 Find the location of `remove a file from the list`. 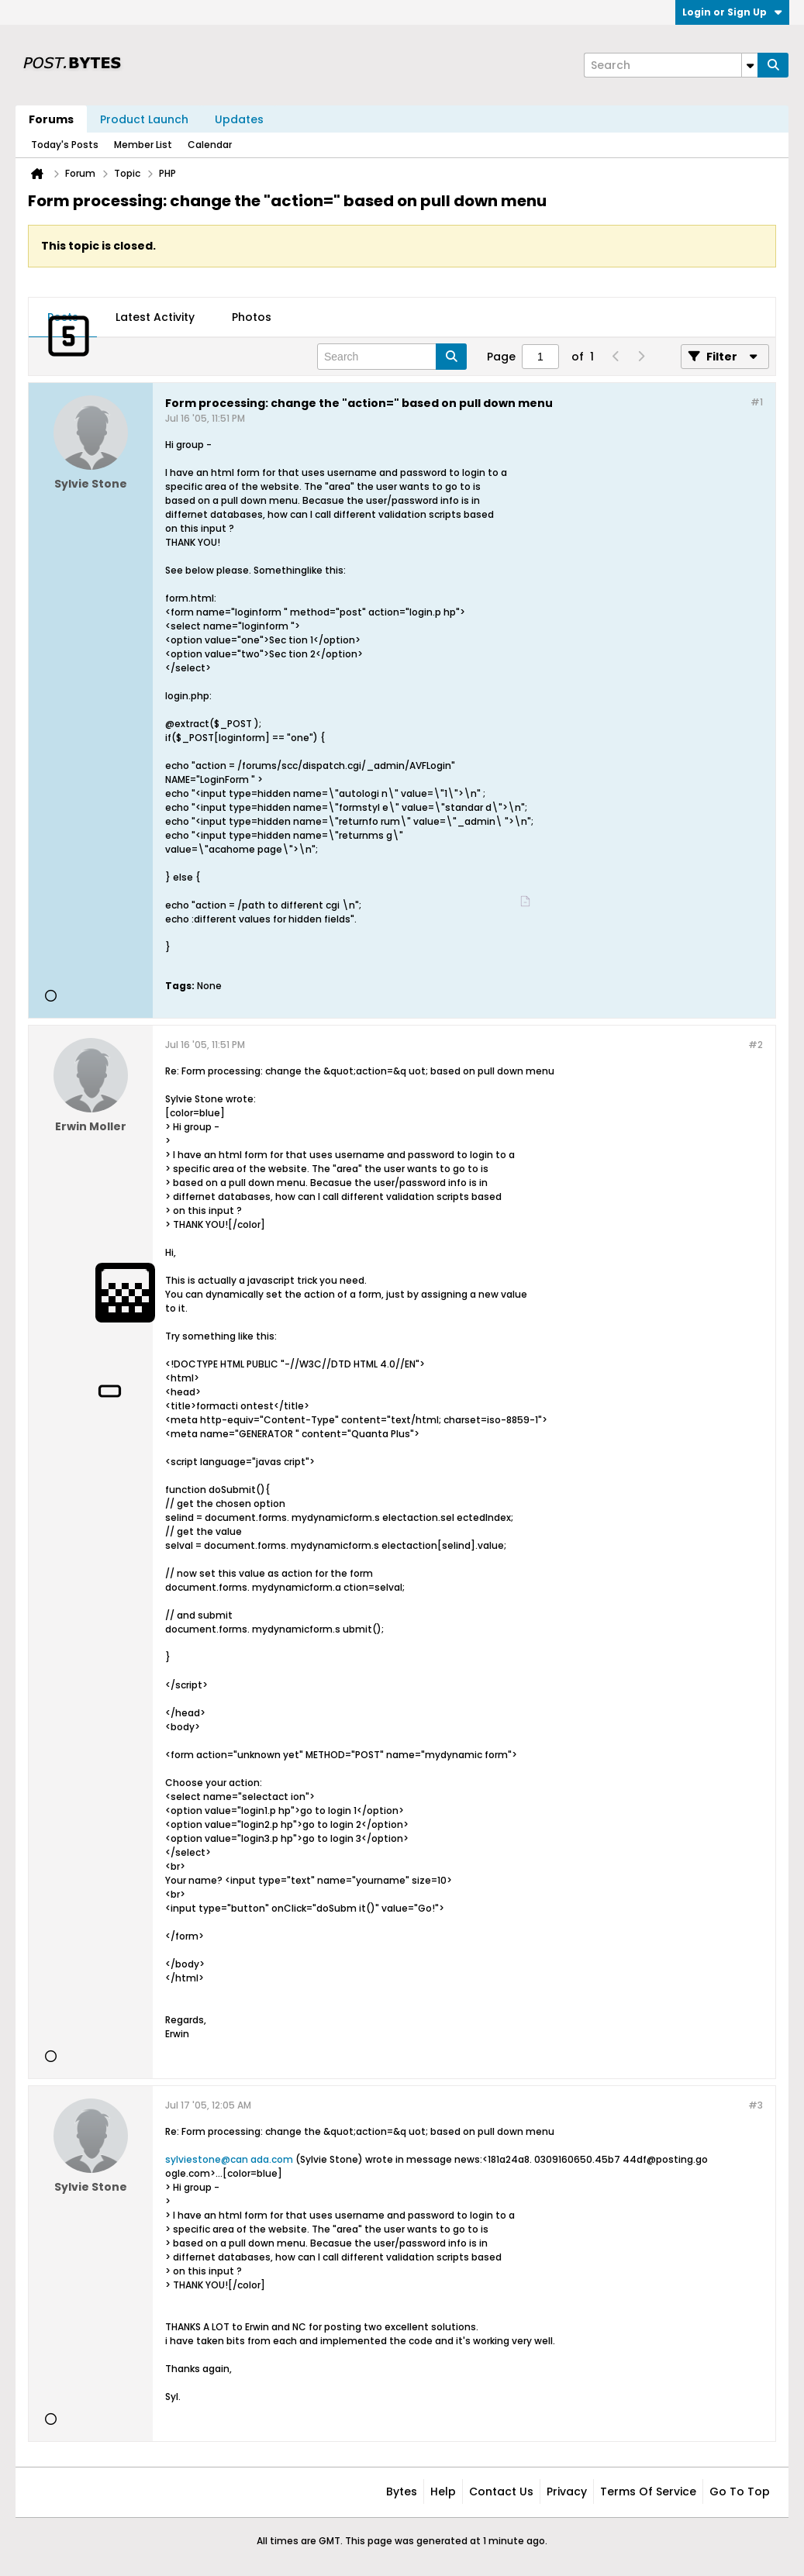

remove a file from the list is located at coordinates (525, 901).